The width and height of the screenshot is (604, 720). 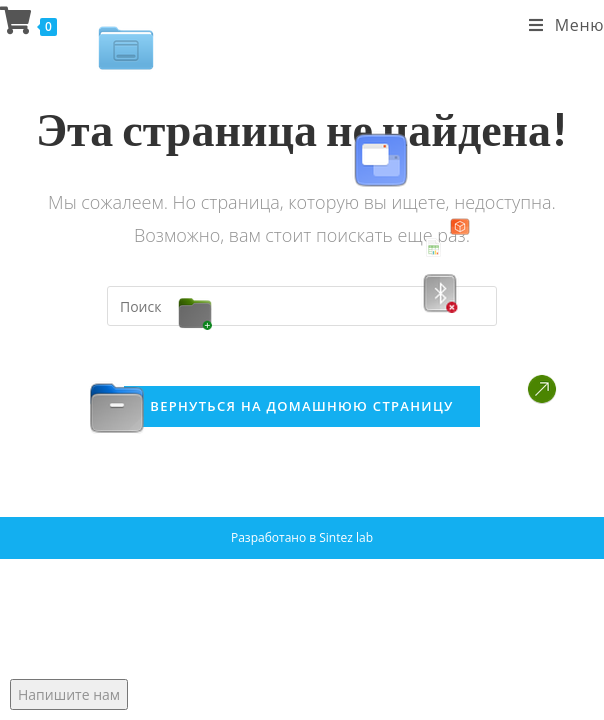 I want to click on open the file manager application, so click(x=117, y=408).